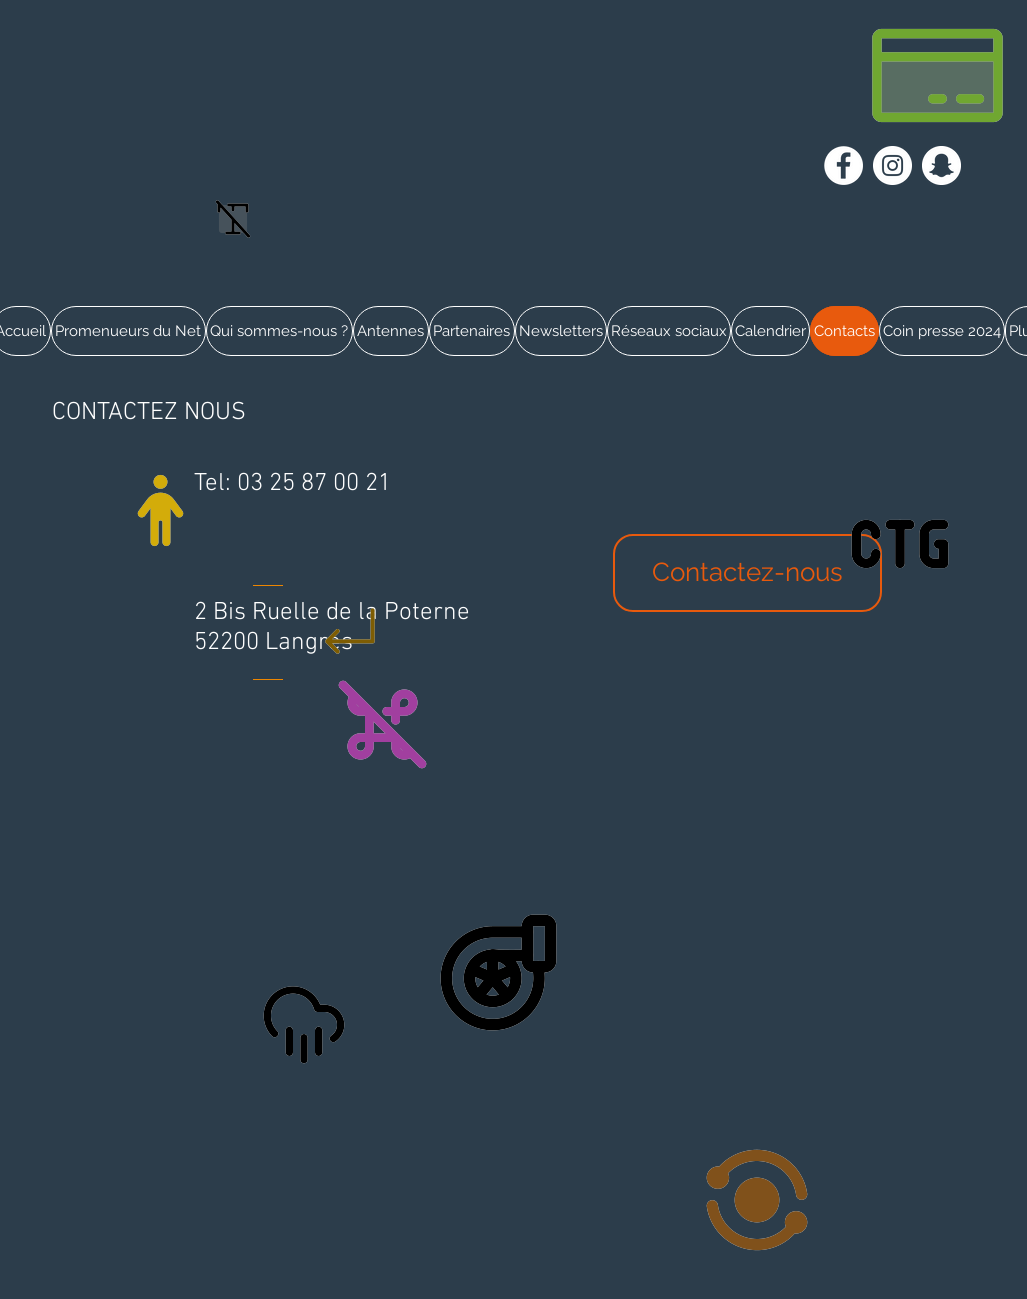 The height and width of the screenshot is (1299, 1027). What do you see at coordinates (937, 75) in the screenshot?
I see `manage payment methods` at bounding box center [937, 75].